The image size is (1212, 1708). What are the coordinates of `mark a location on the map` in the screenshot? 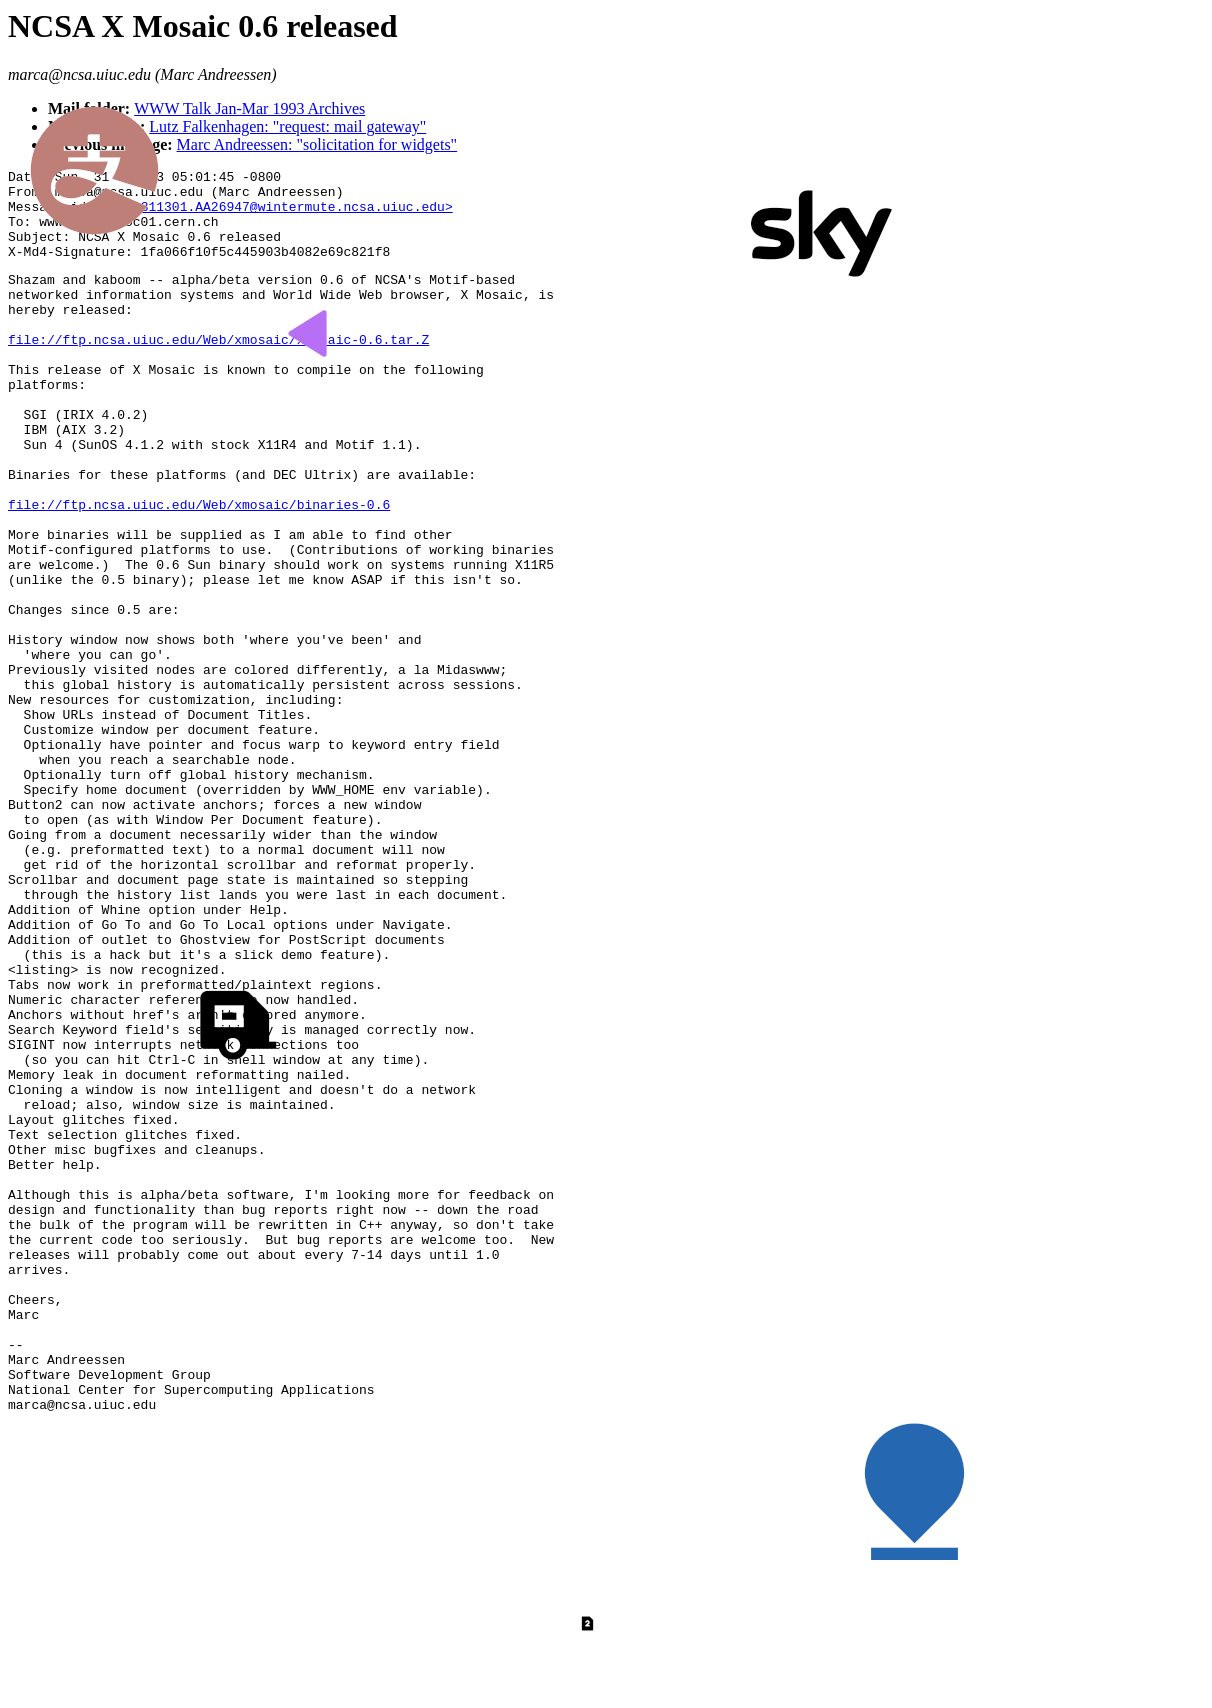 It's located at (914, 1485).